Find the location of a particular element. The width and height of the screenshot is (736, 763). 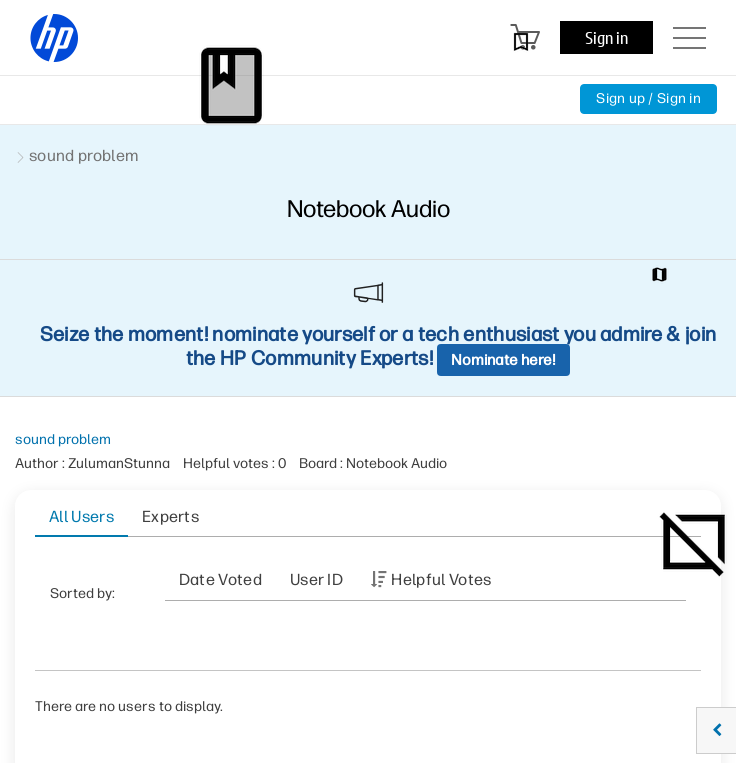

open map view is located at coordinates (659, 274).